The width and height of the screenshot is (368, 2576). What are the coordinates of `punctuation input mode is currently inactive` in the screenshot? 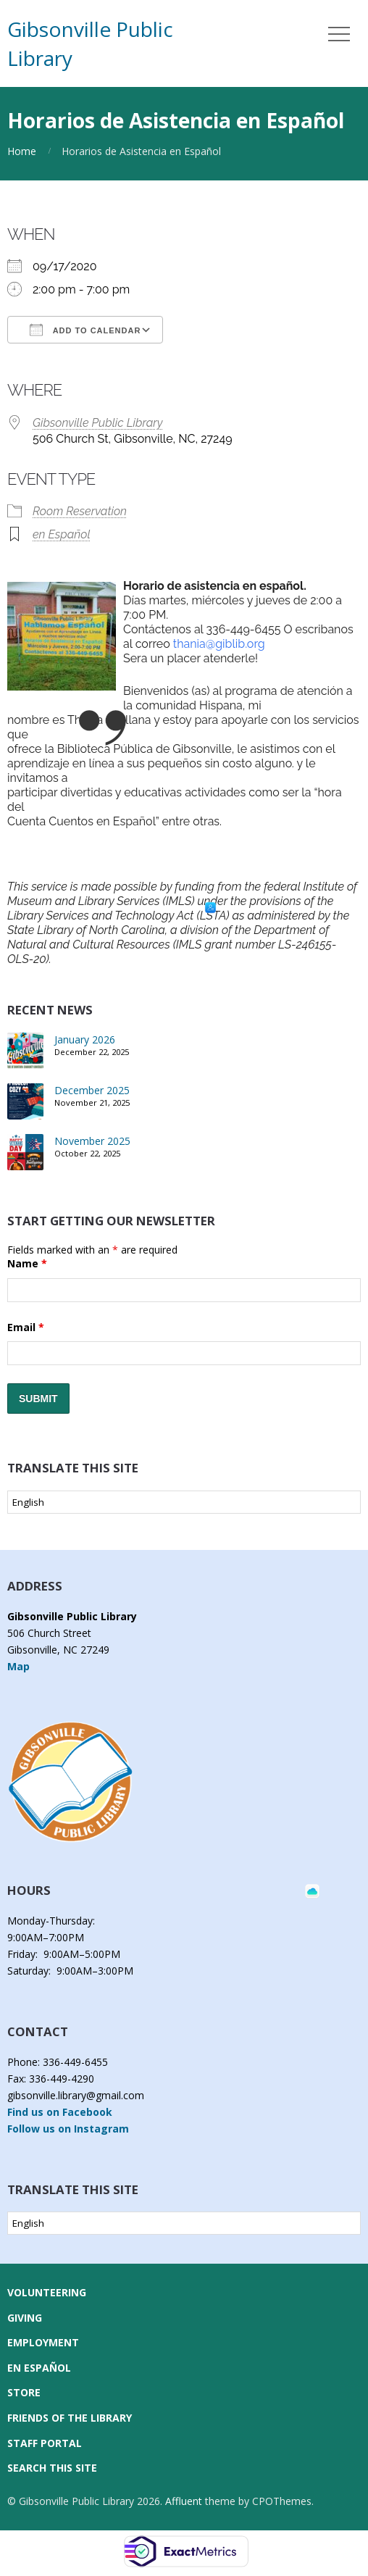 It's located at (102, 728).